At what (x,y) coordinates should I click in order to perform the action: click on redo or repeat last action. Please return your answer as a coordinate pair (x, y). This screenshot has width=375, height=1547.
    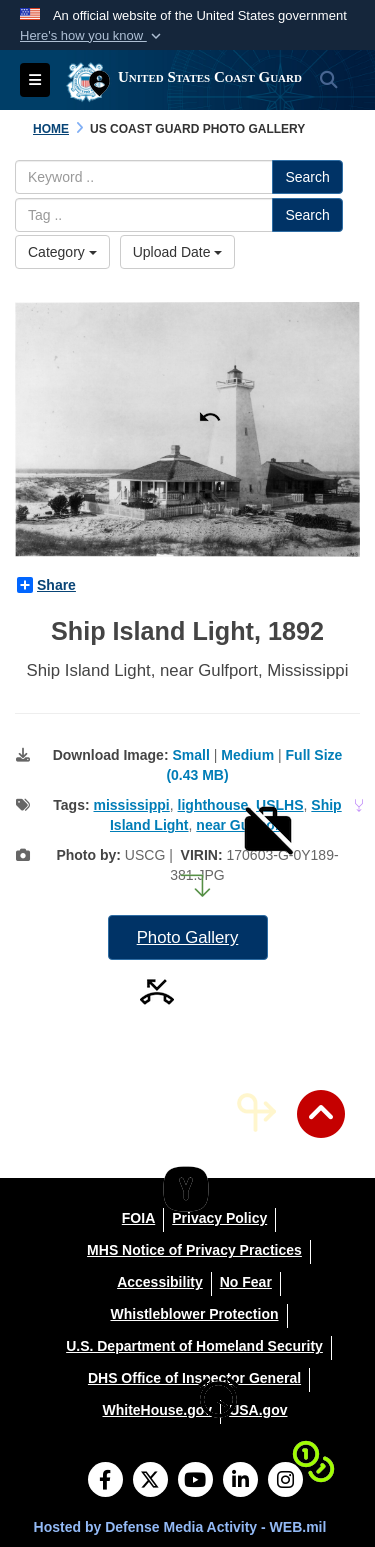
    Looking at the image, I should click on (255, 1111).